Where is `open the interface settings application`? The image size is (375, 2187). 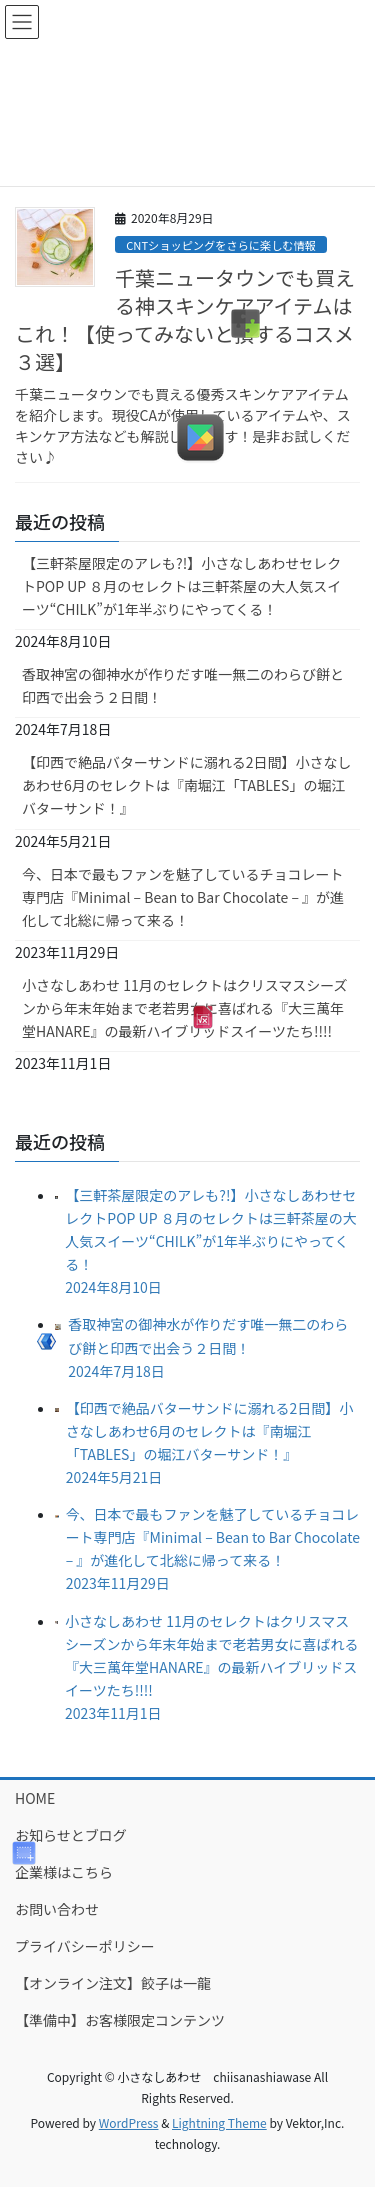 open the interface settings application is located at coordinates (46, 1341).